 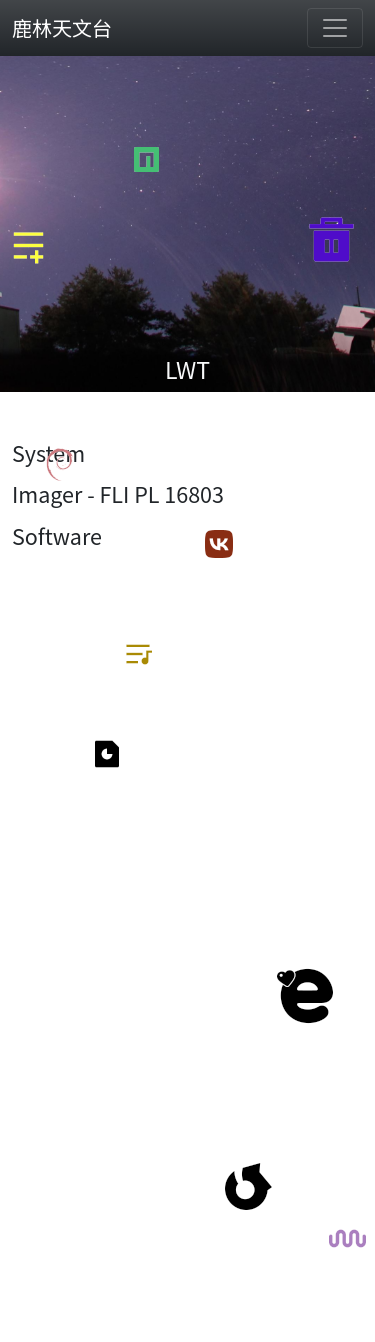 I want to click on view file analytics or chart report, so click(x=107, y=754).